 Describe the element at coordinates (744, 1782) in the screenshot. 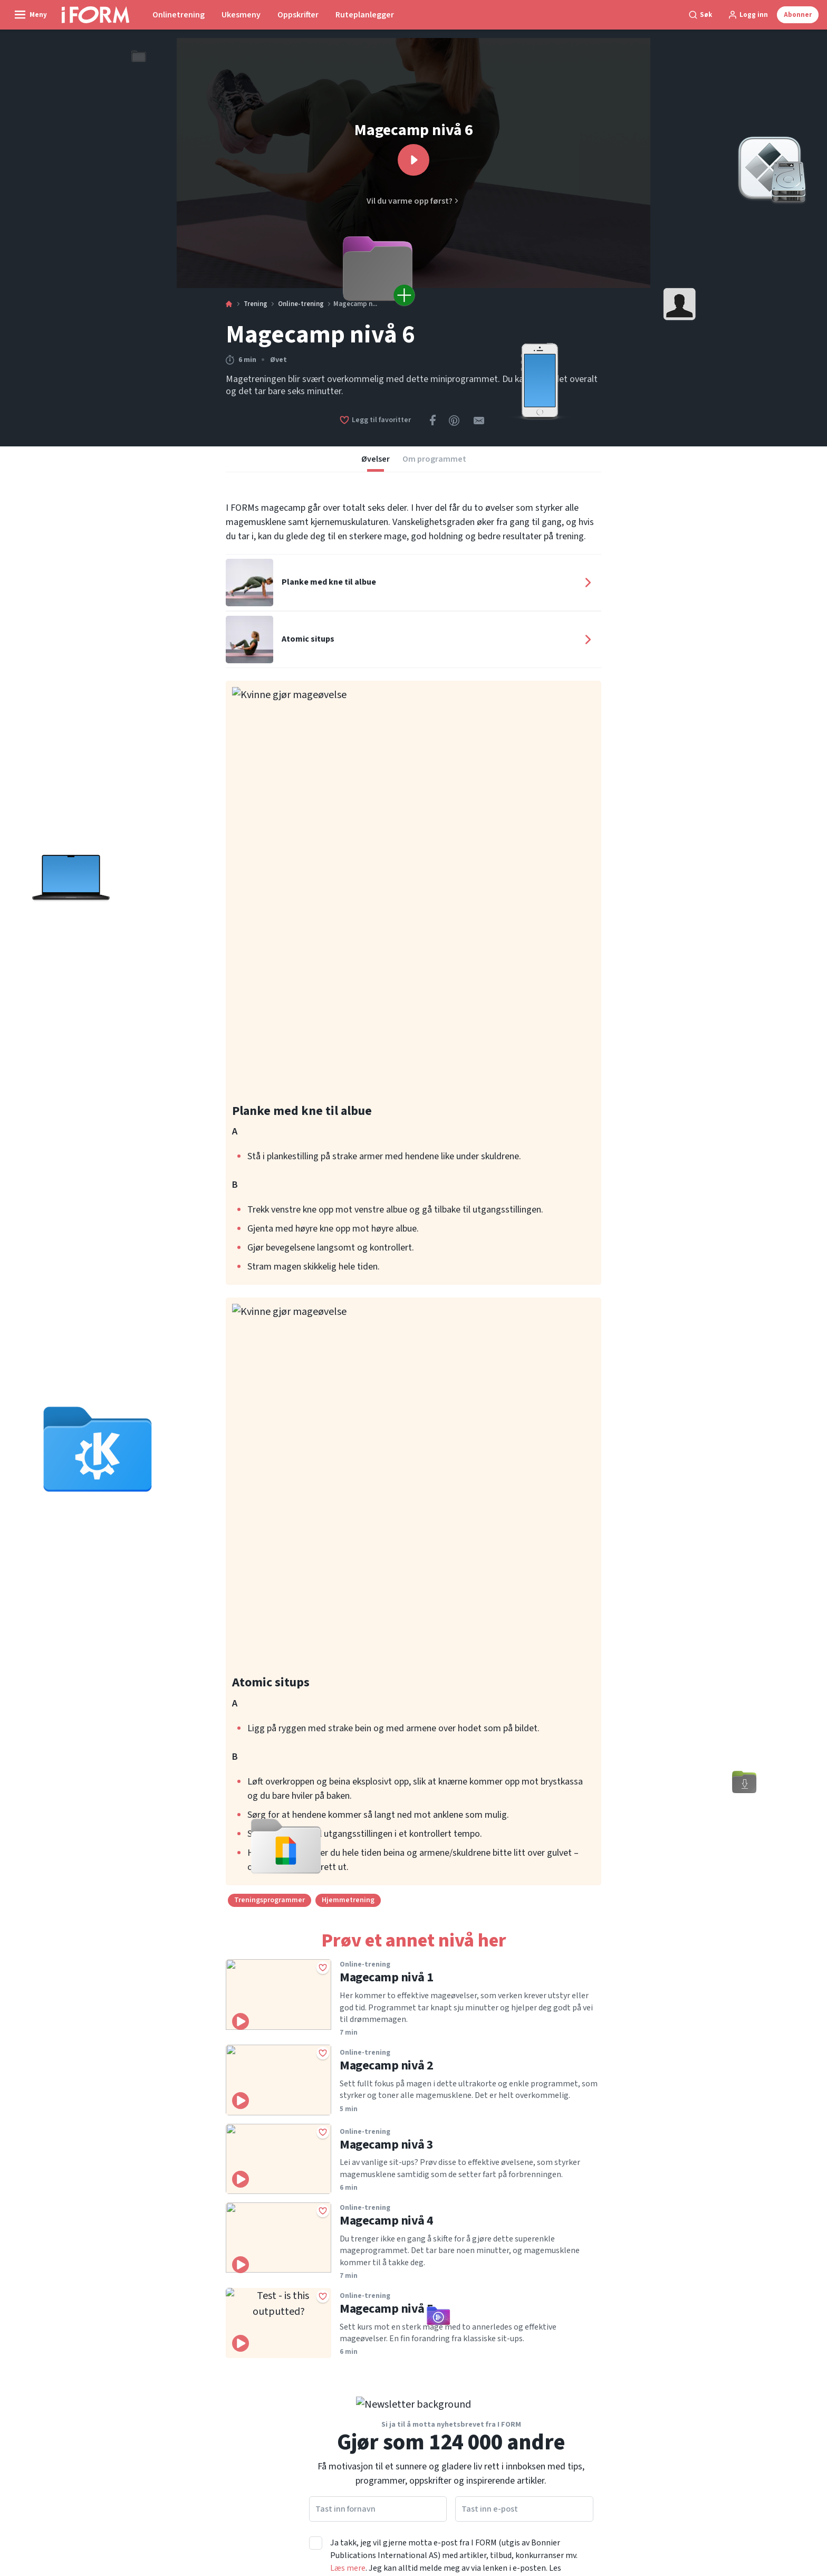

I see `open your downloads folder` at that location.